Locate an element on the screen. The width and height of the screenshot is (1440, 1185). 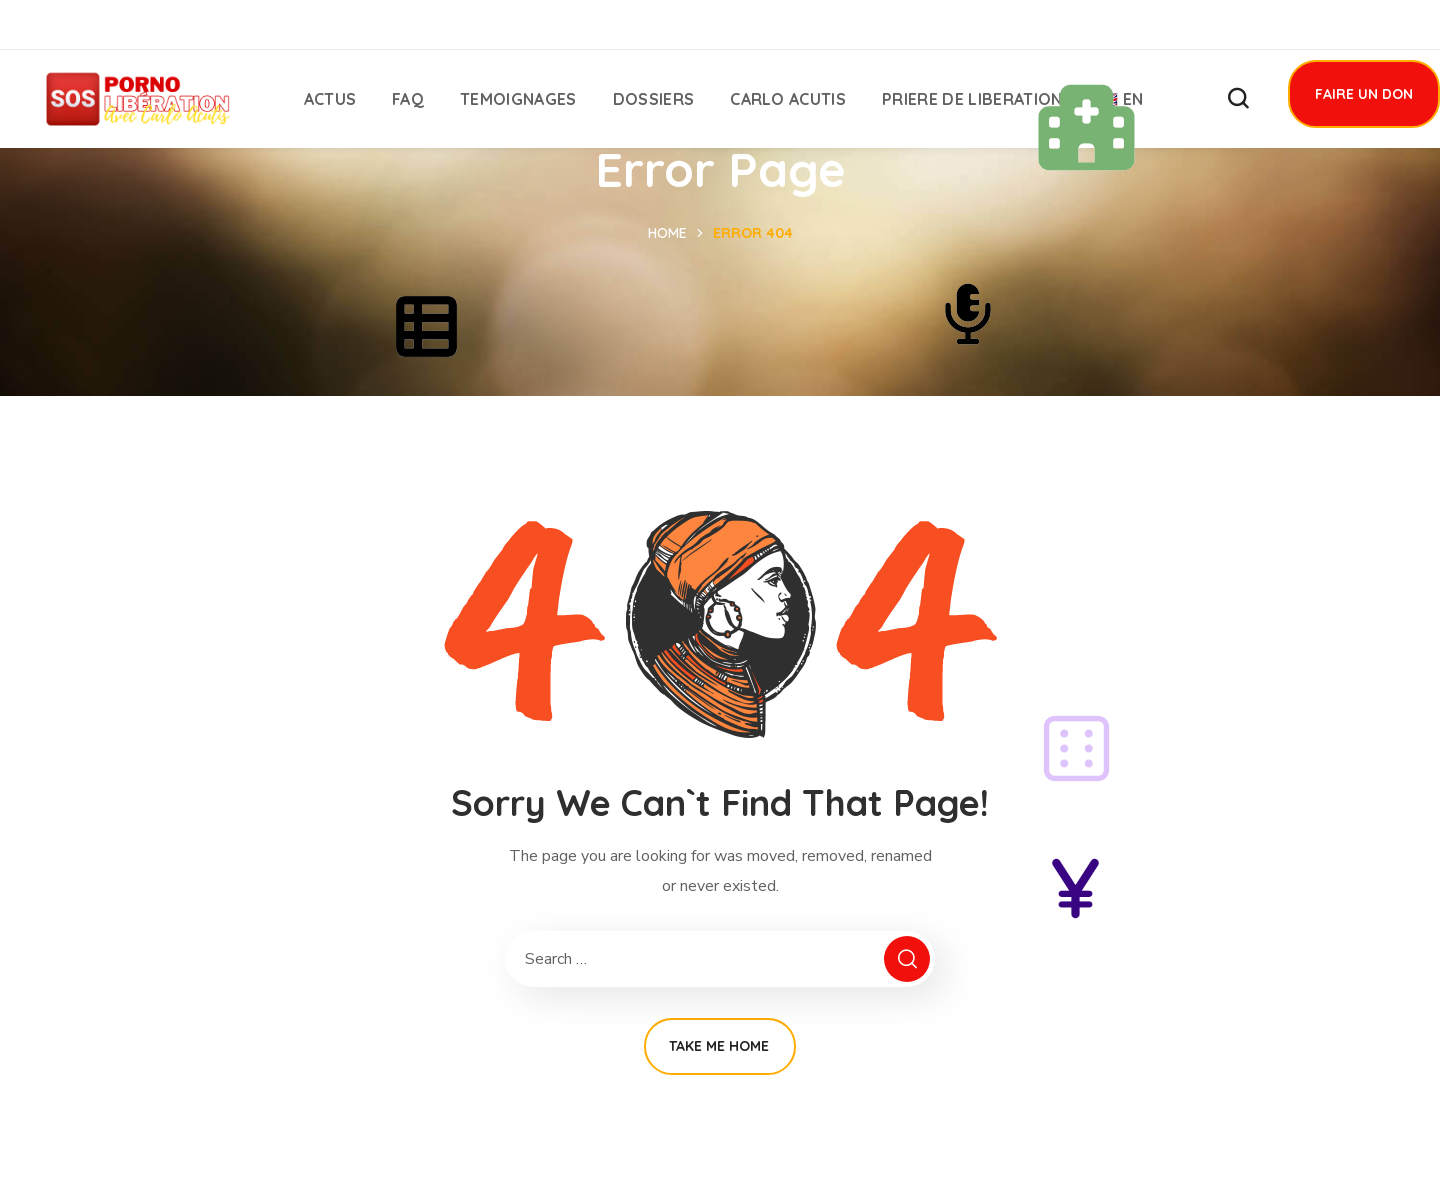
view data in list format is located at coordinates (426, 326).